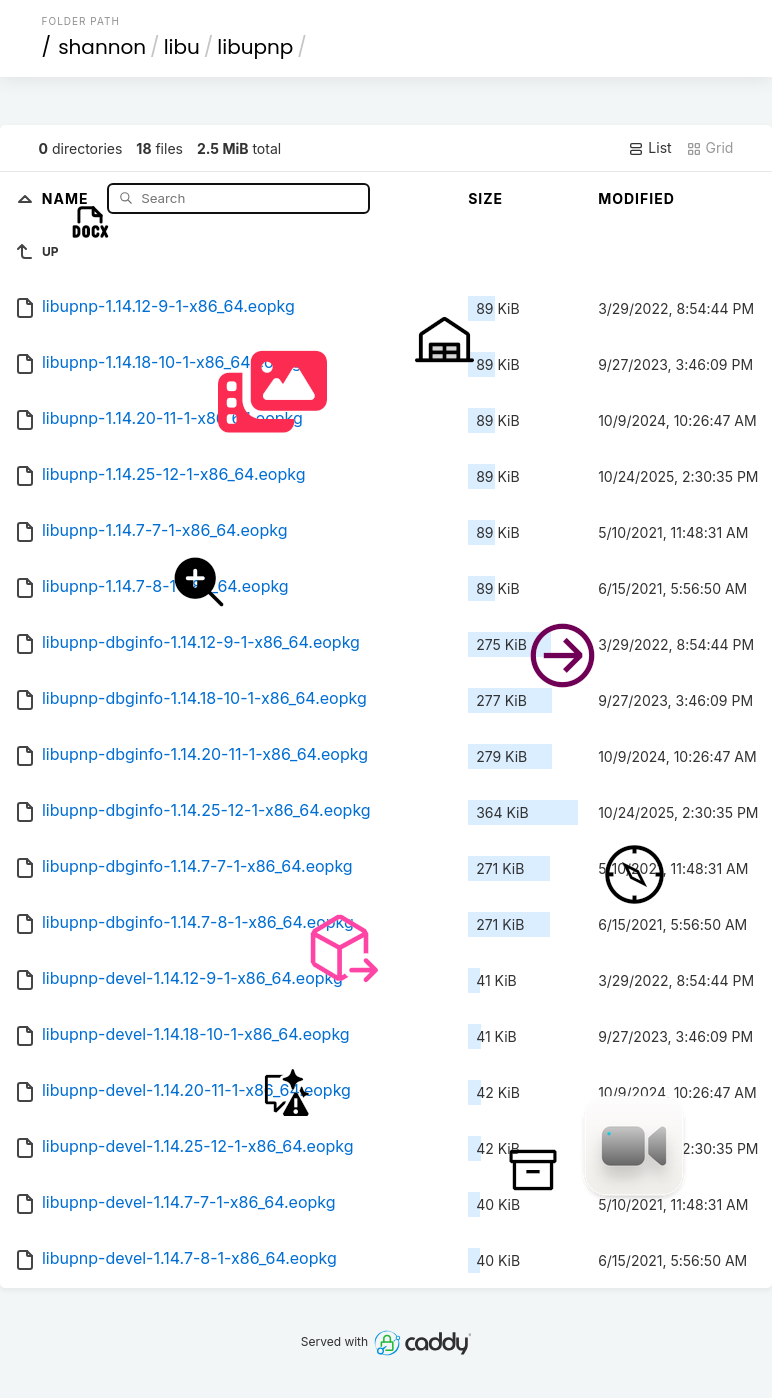 The height and width of the screenshot is (1398, 772). What do you see at coordinates (285, 1092) in the screenshot?
I see `AI chat feature experiencing an issue or error` at bounding box center [285, 1092].